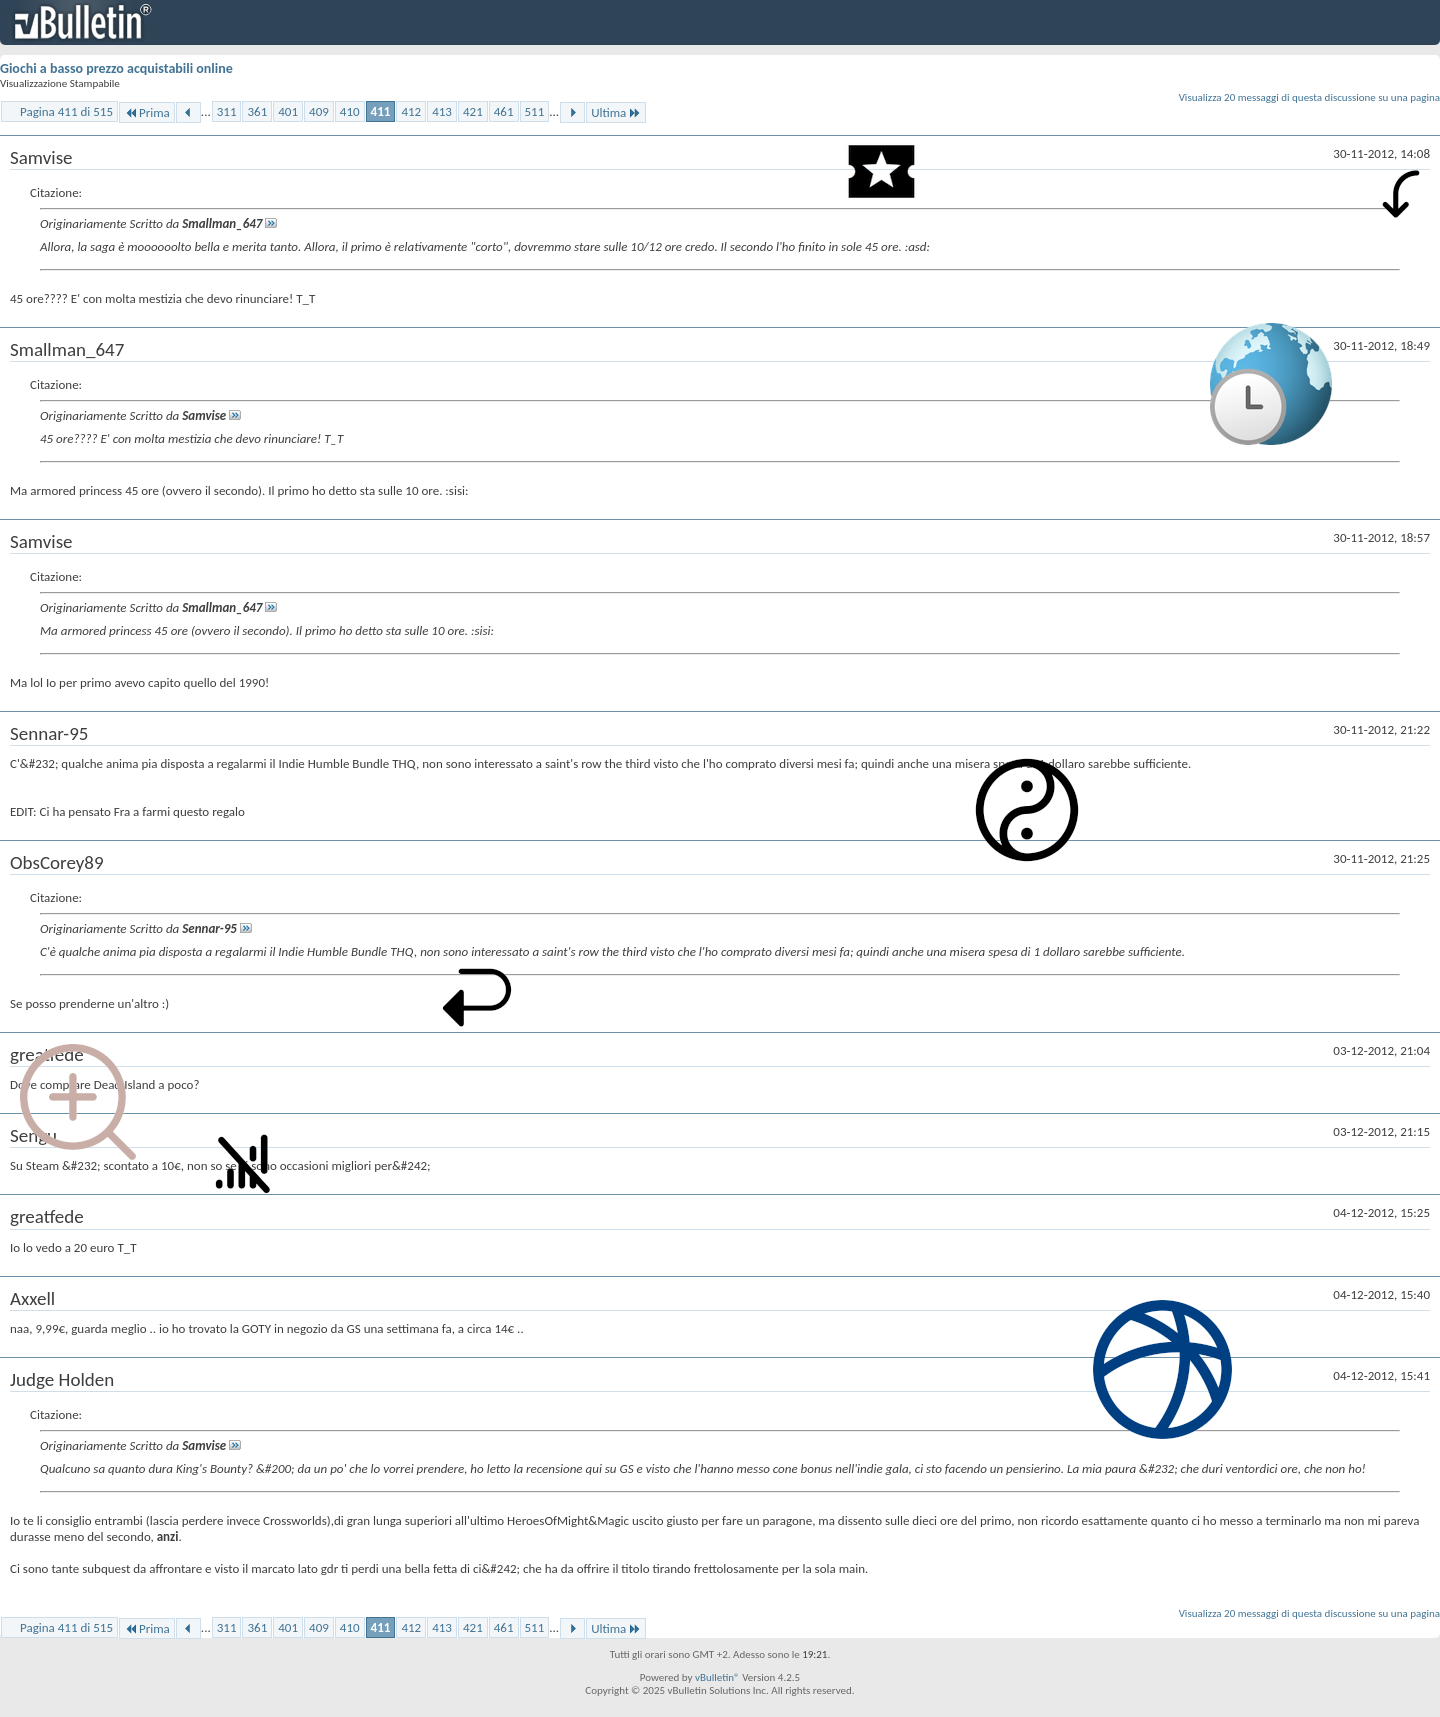 This screenshot has width=1440, height=1717. I want to click on undo or go back to previous state, so click(477, 995).